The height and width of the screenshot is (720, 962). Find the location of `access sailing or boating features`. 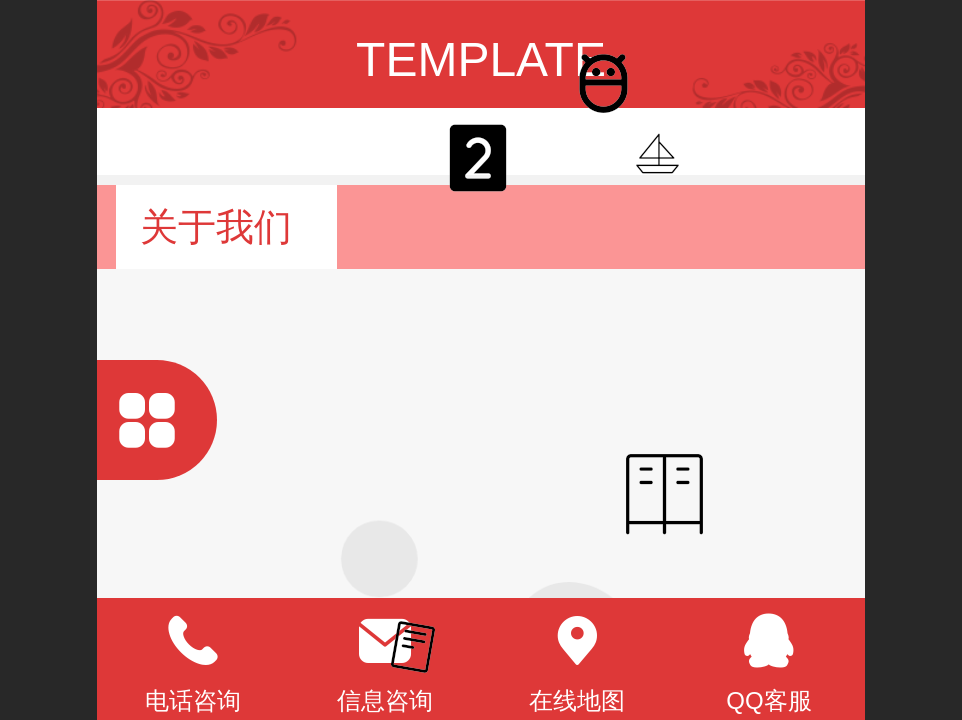

access sailing or boating features is located at coordinates (657, 156).